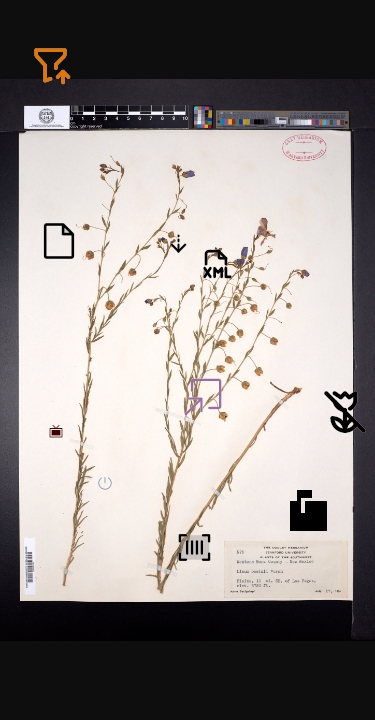  What do you see at coordinates (105, 483) in the screenshot?
I see `turn device on or off` at bounding box center [105, 483].